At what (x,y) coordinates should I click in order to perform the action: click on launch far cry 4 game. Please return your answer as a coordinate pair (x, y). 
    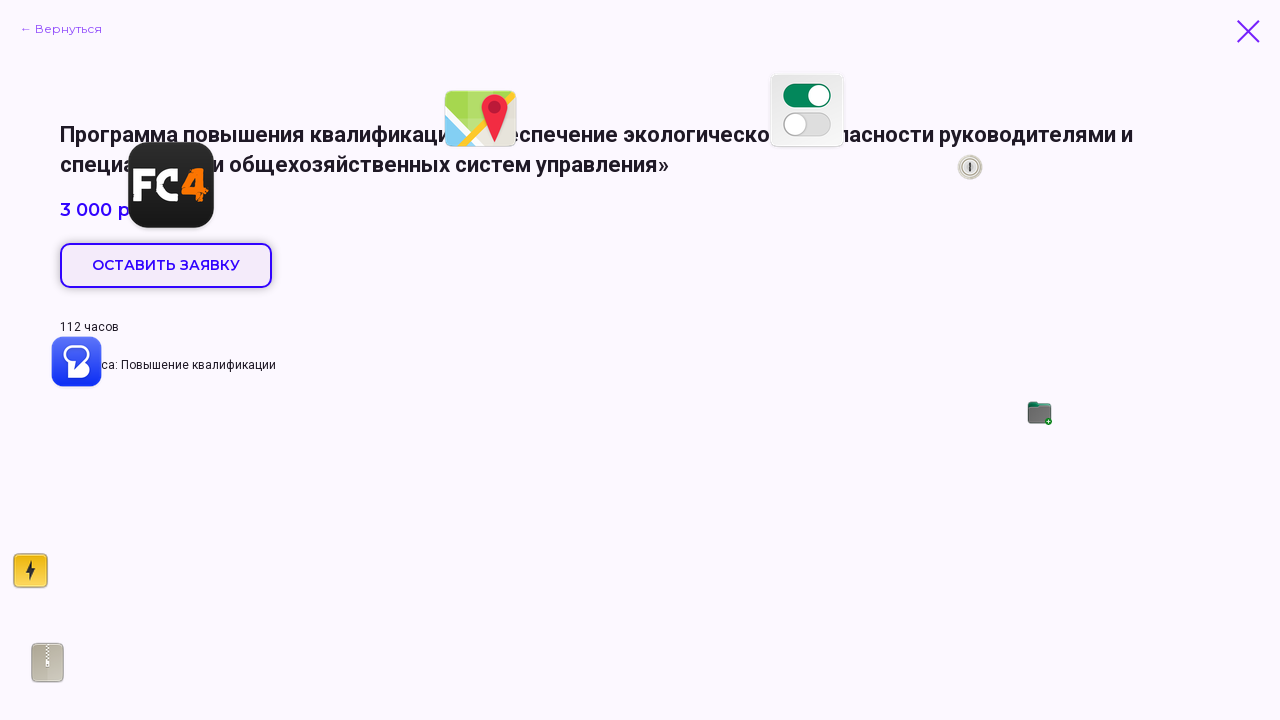
    Looking at the image, I should click on (171, 185).